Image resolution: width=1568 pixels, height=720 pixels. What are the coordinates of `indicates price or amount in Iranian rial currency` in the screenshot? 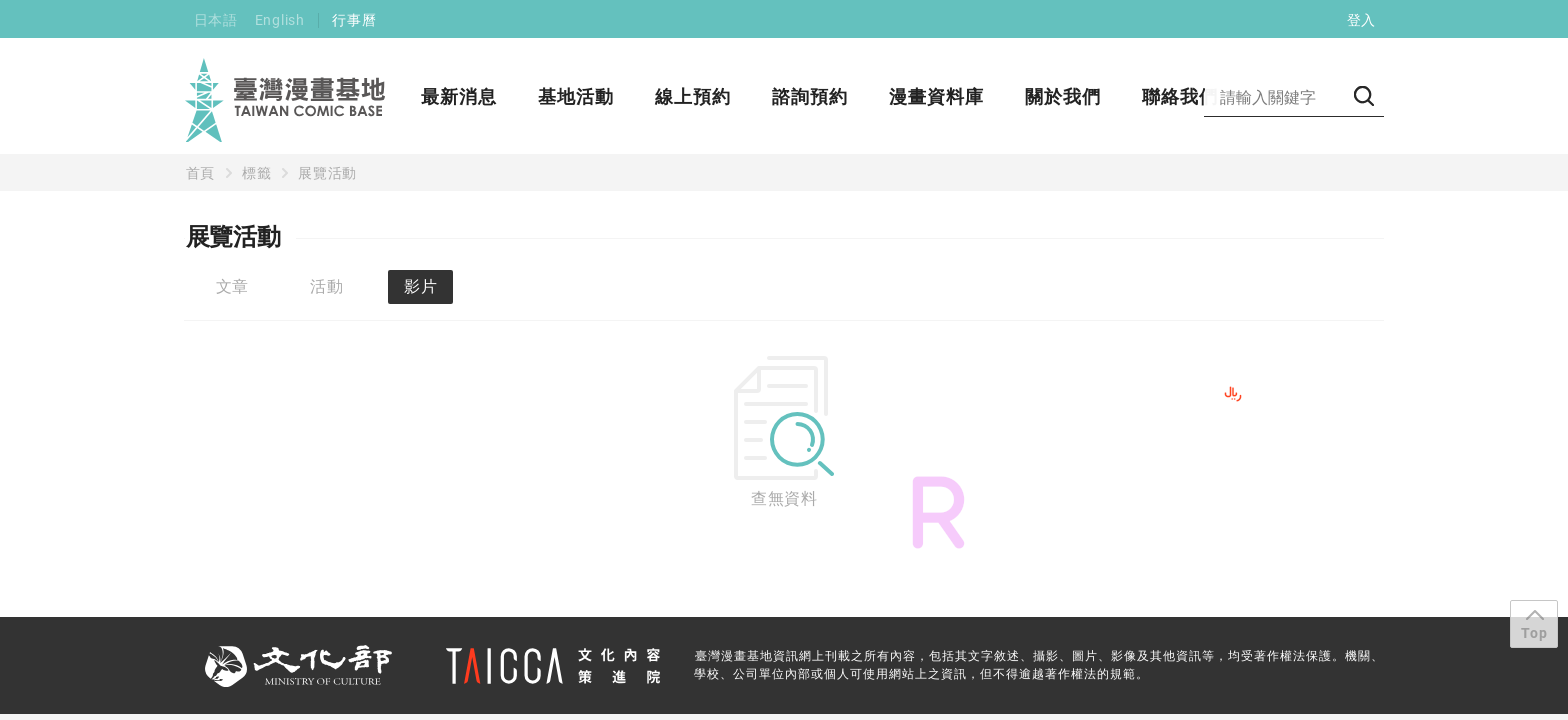 It's located at (1233, 394).